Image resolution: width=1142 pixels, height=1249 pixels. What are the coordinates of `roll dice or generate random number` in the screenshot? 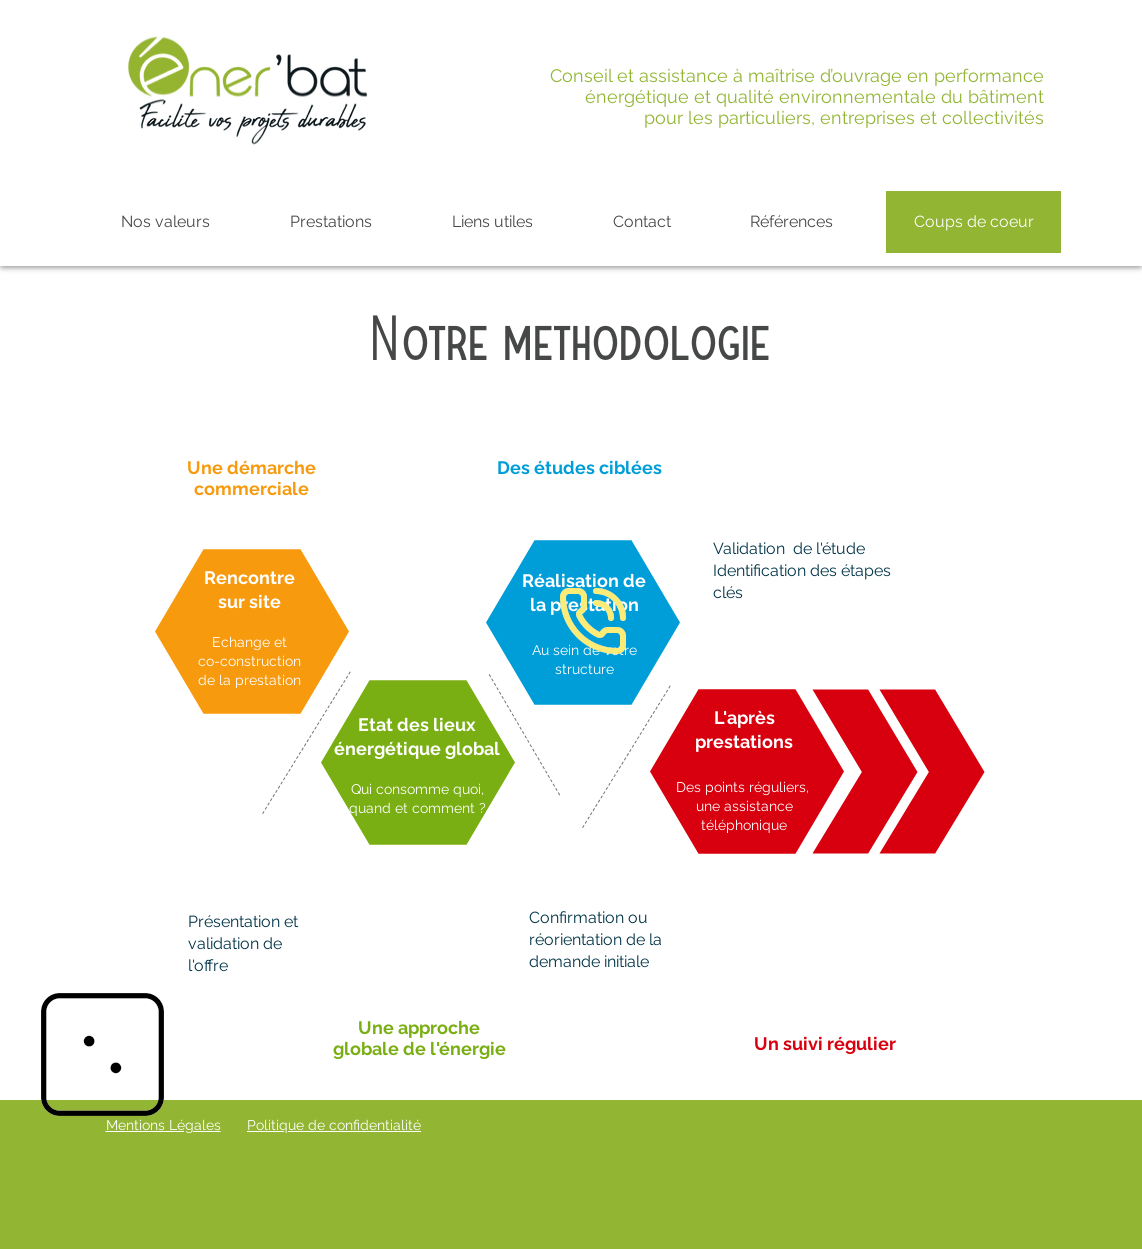 It's located at (102, 1054).